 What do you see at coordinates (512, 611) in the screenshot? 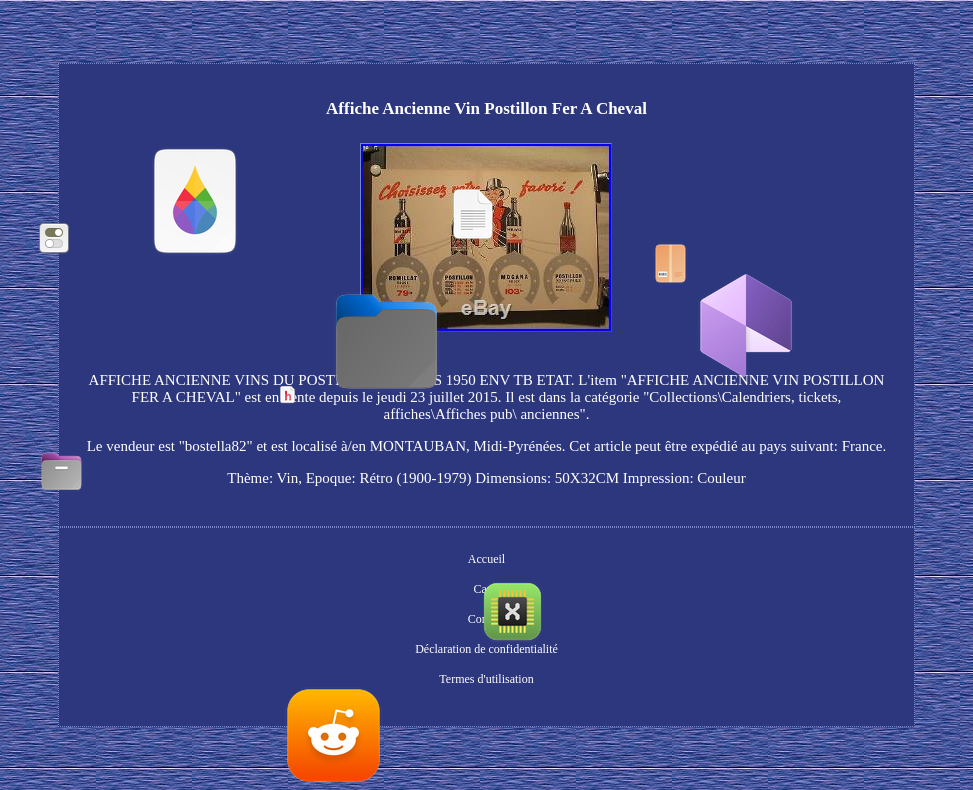
I see `open CPU-X system information app` at bounding box center [512, 611].